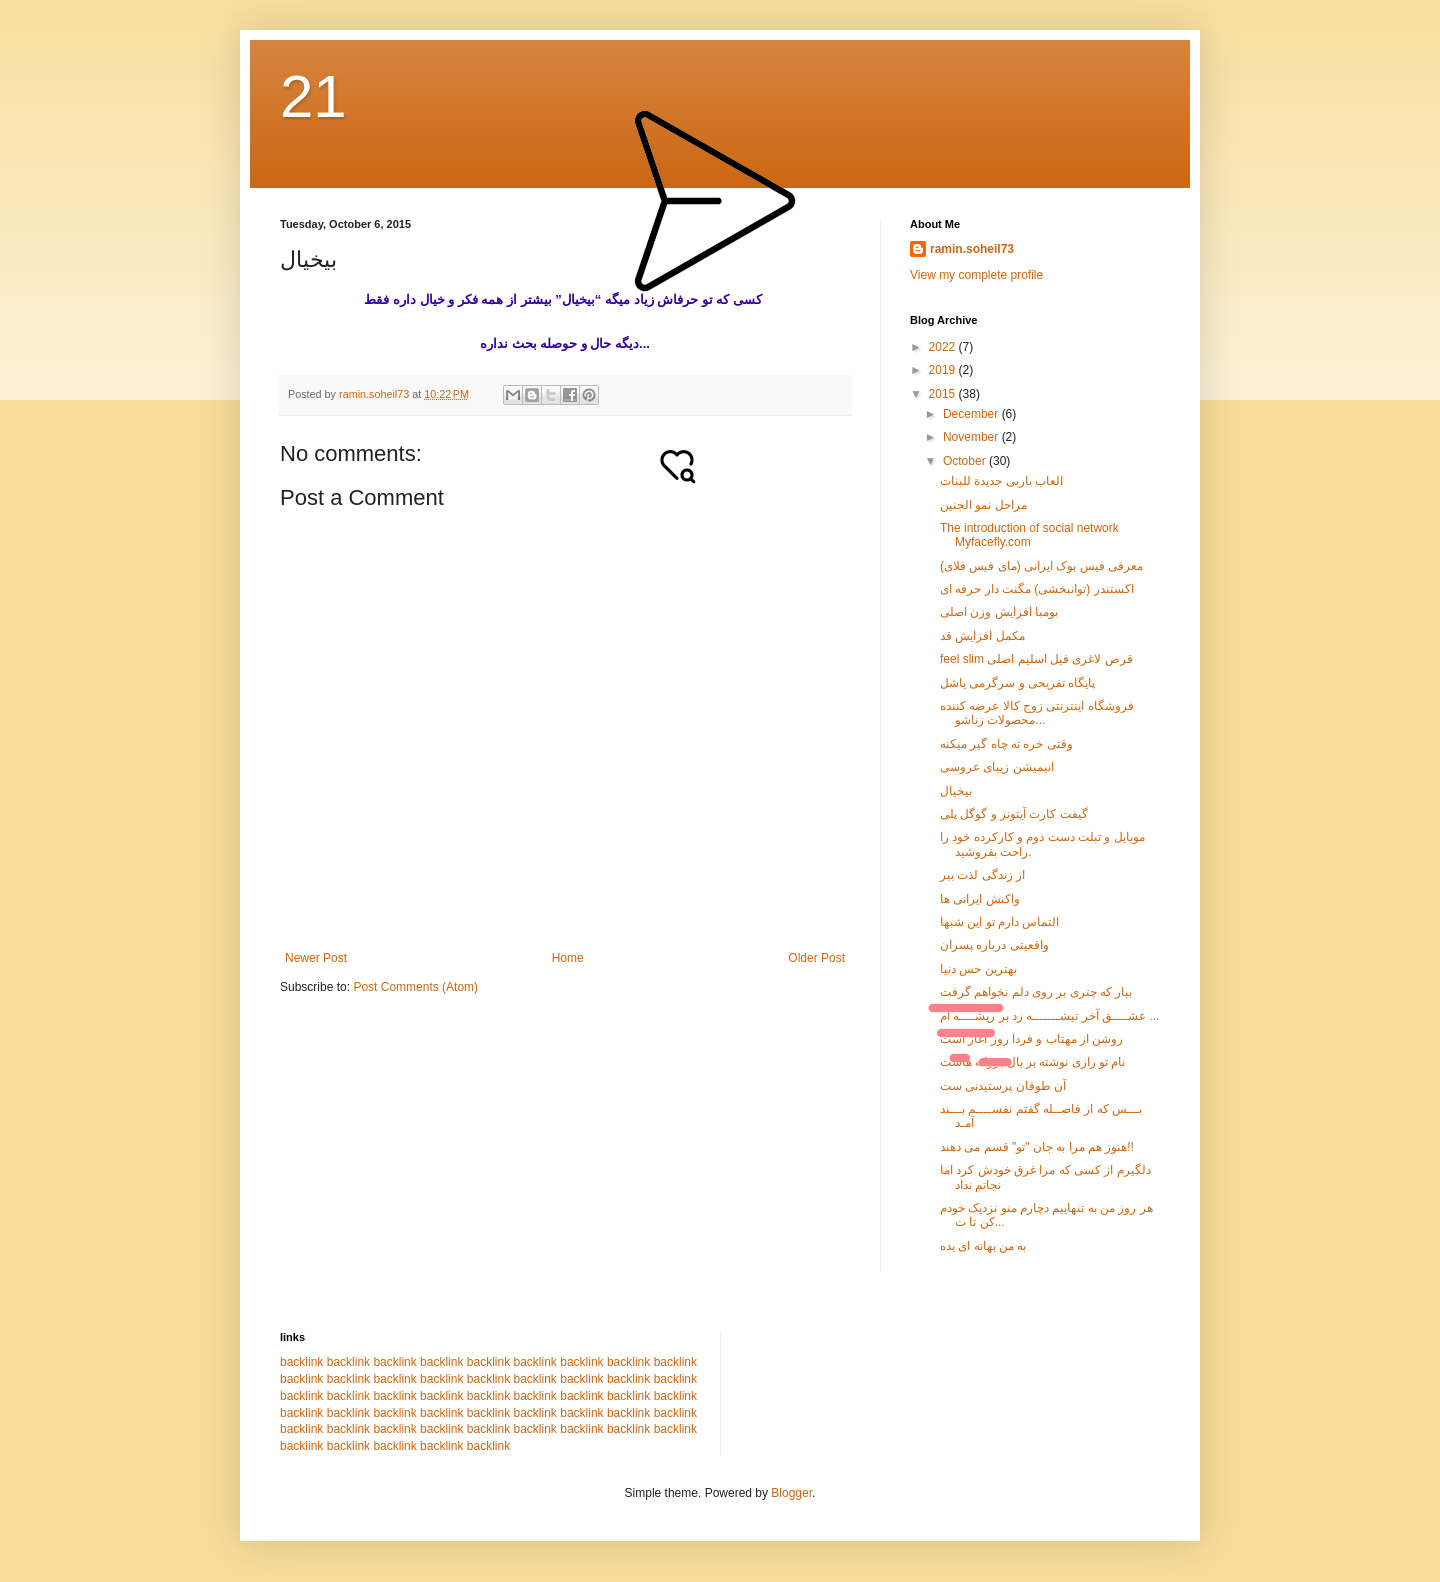 Image resolution: width=1440 pixels, height=1582 pixels. What do you see at coordinates (677, 465) in the screenshot?
I see `search your liked or favorited items` at bounding box center [677, 465].